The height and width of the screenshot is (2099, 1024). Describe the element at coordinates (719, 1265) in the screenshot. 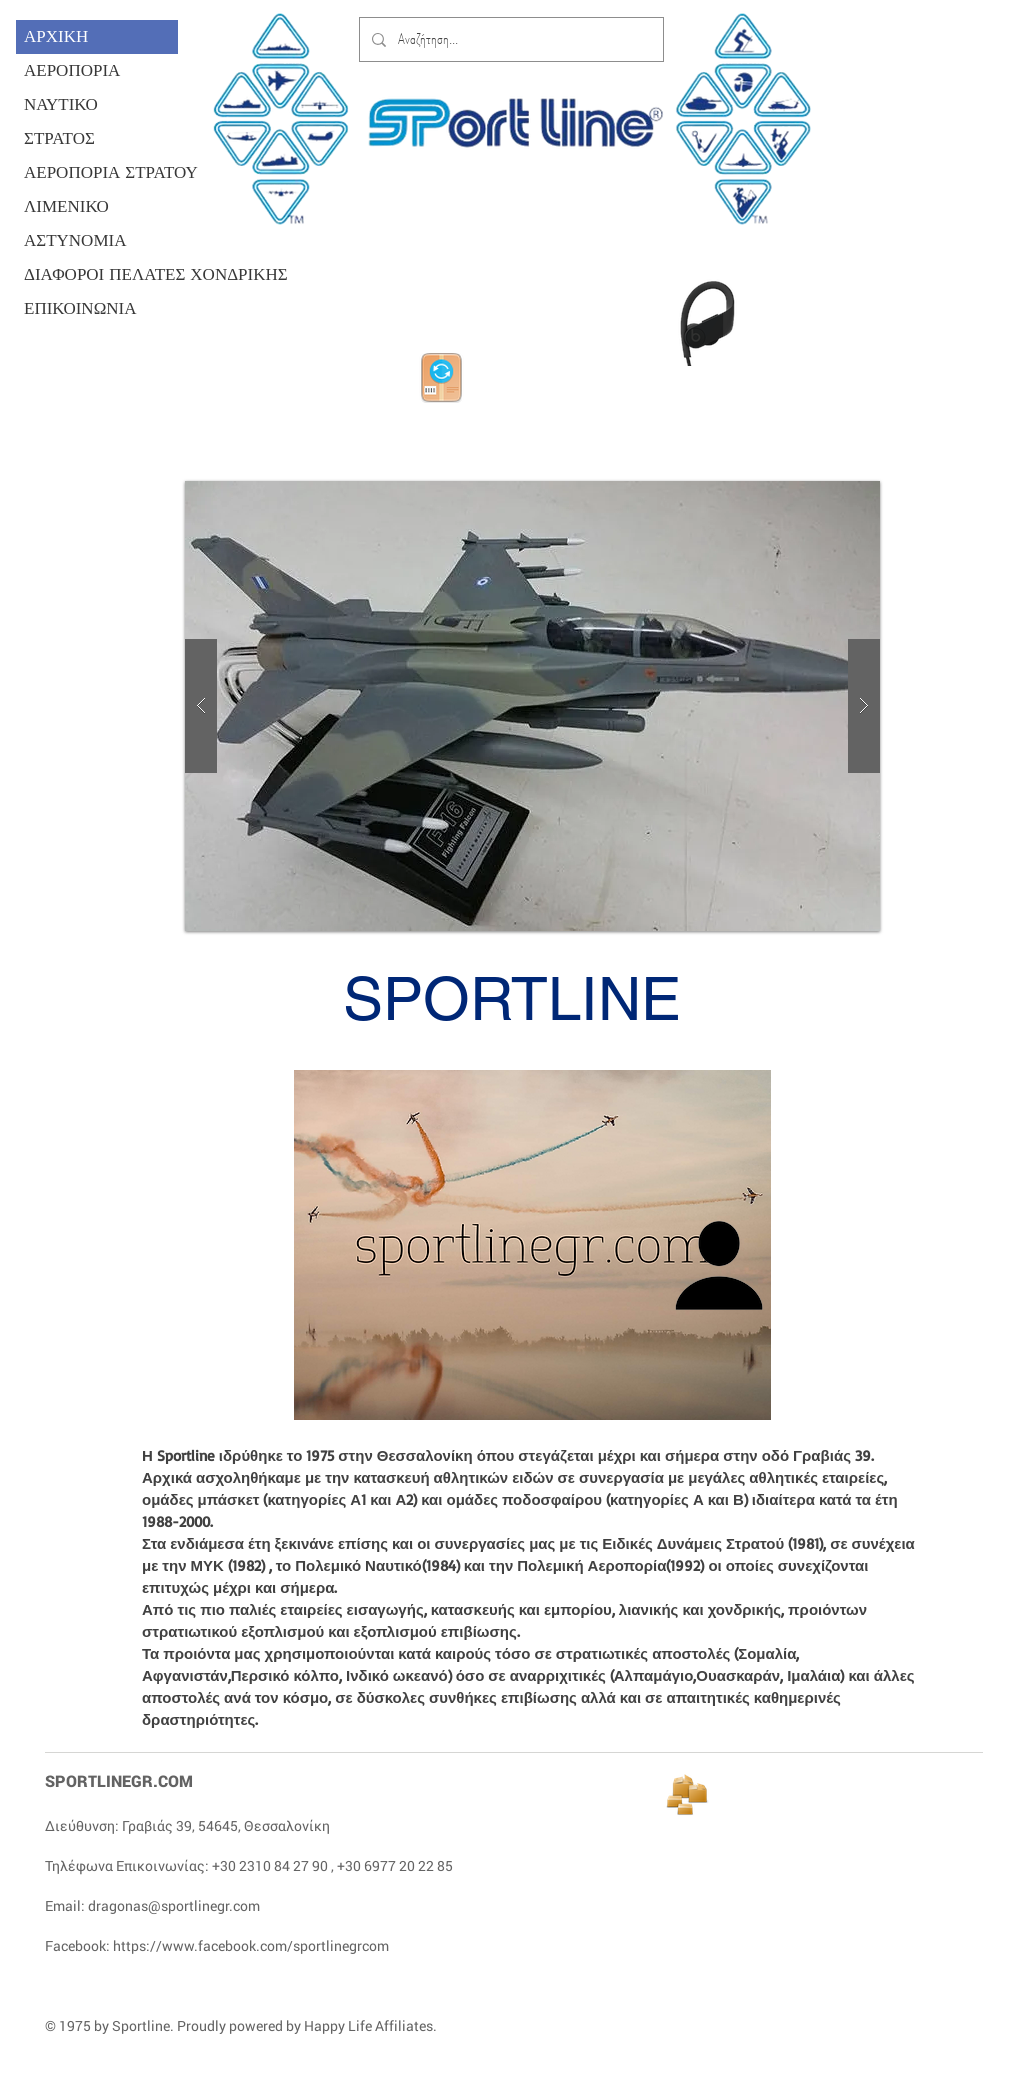

I see `view user profile` at that location.